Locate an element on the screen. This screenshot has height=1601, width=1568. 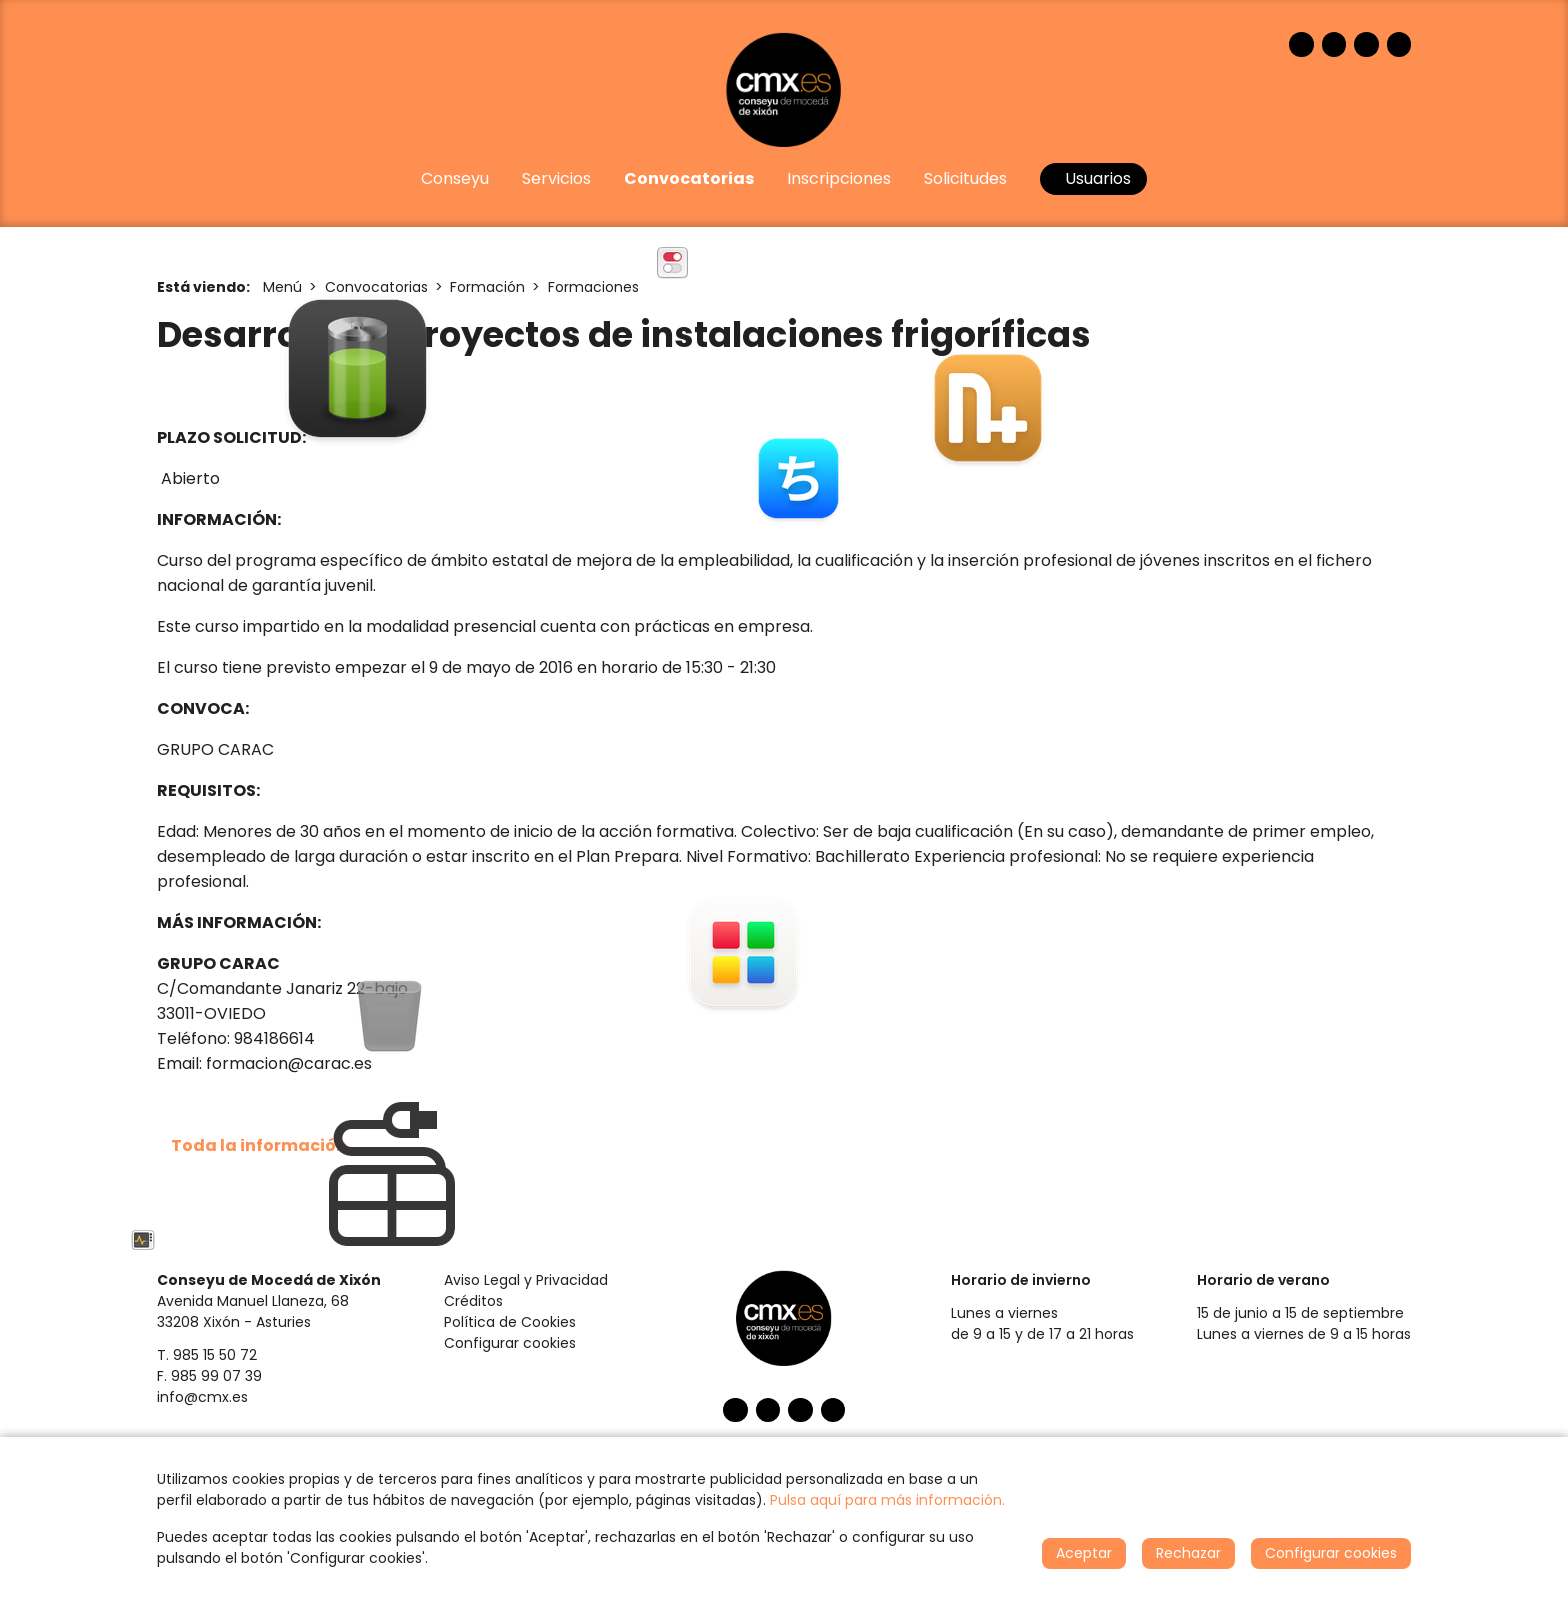
open system monitor to view CPU and memory usage is located at coordinates (143, 1240).